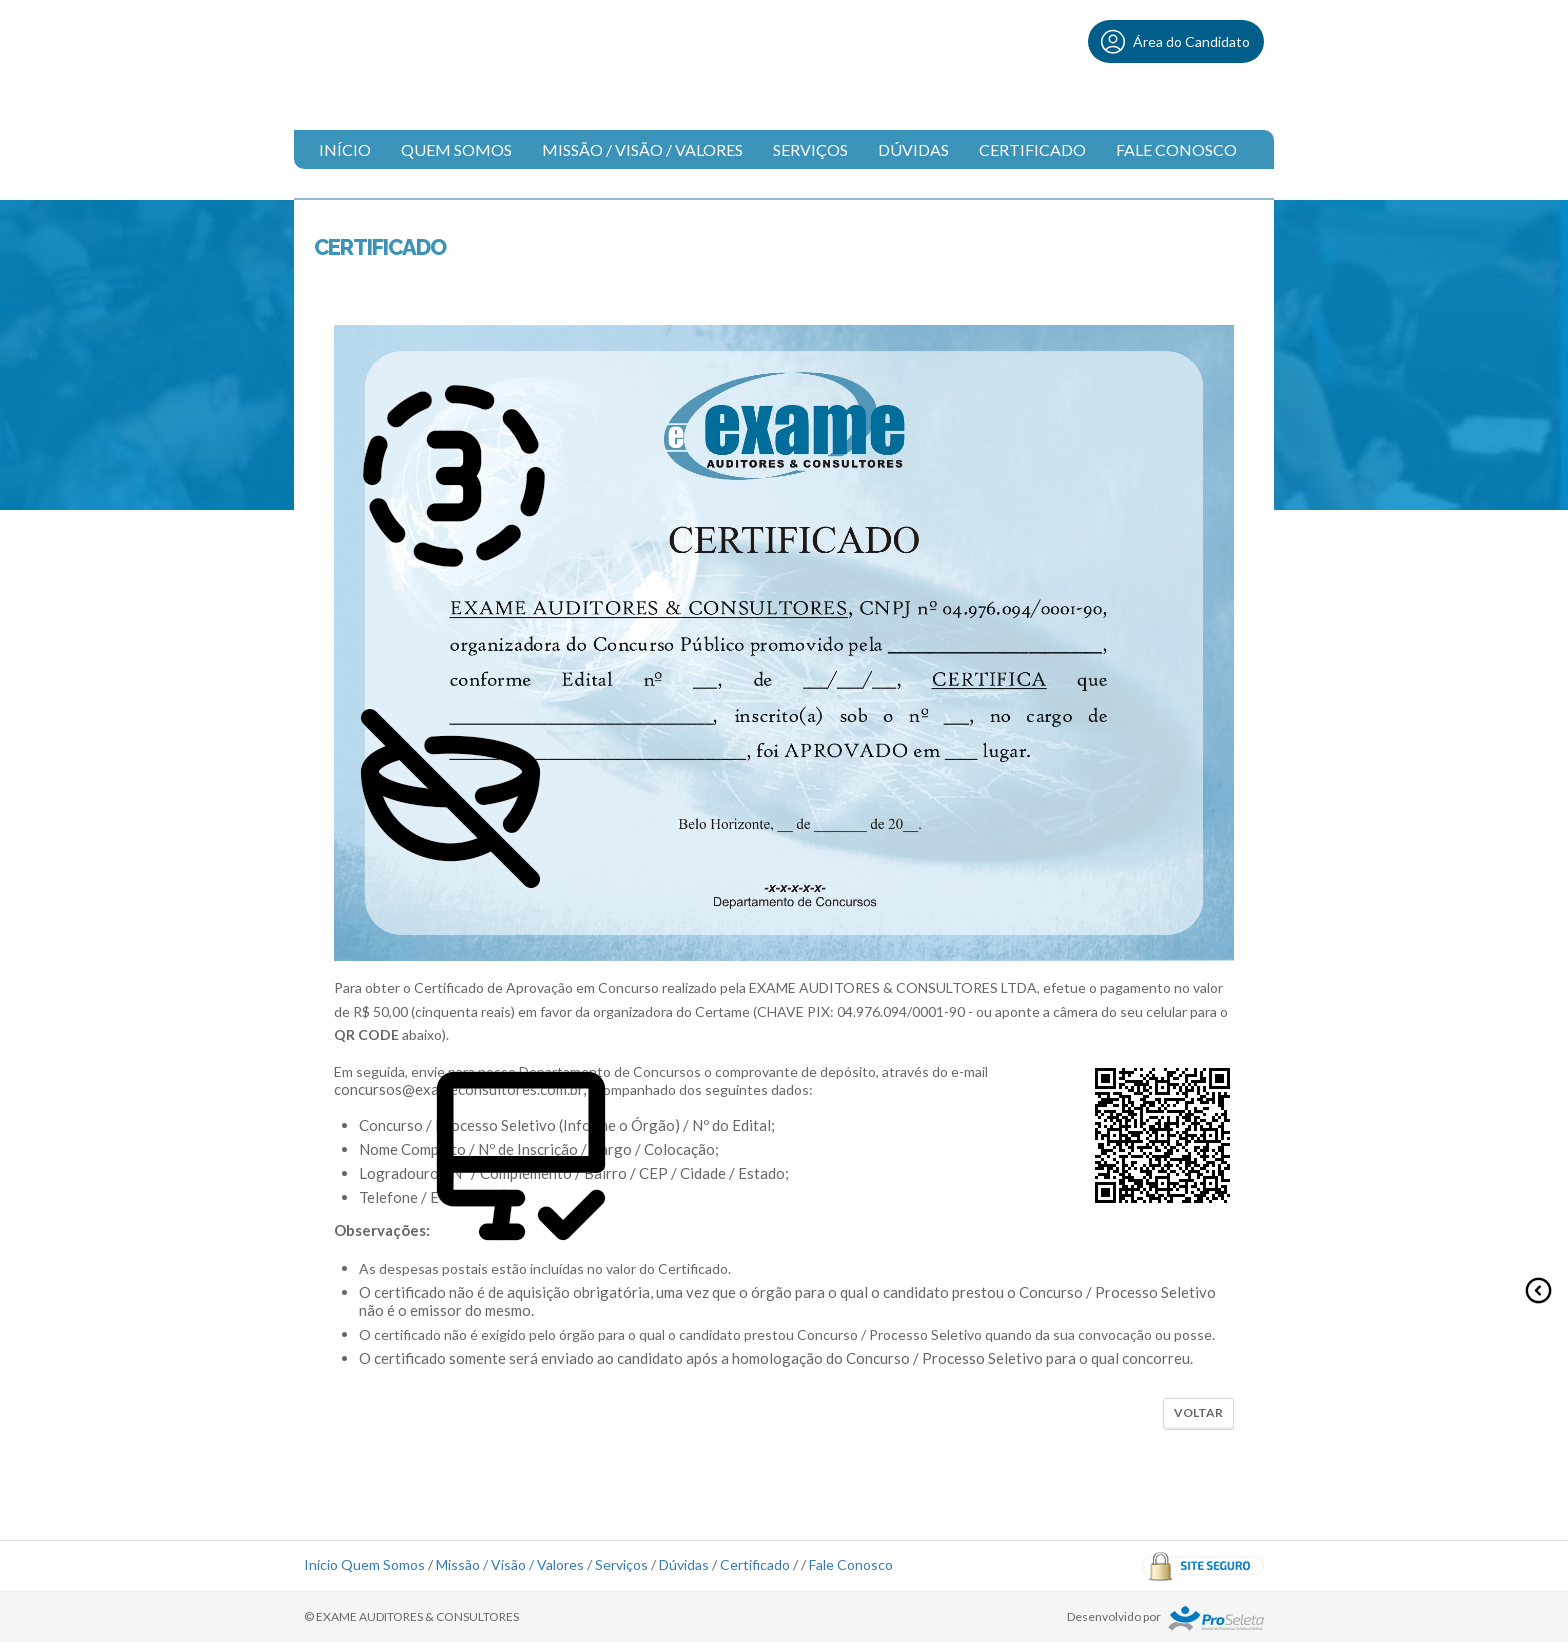 The width and height of the screenshot is (1568, 1642). I want to click on 3D rendering or hemisphere view disabled, so click(450, 798).